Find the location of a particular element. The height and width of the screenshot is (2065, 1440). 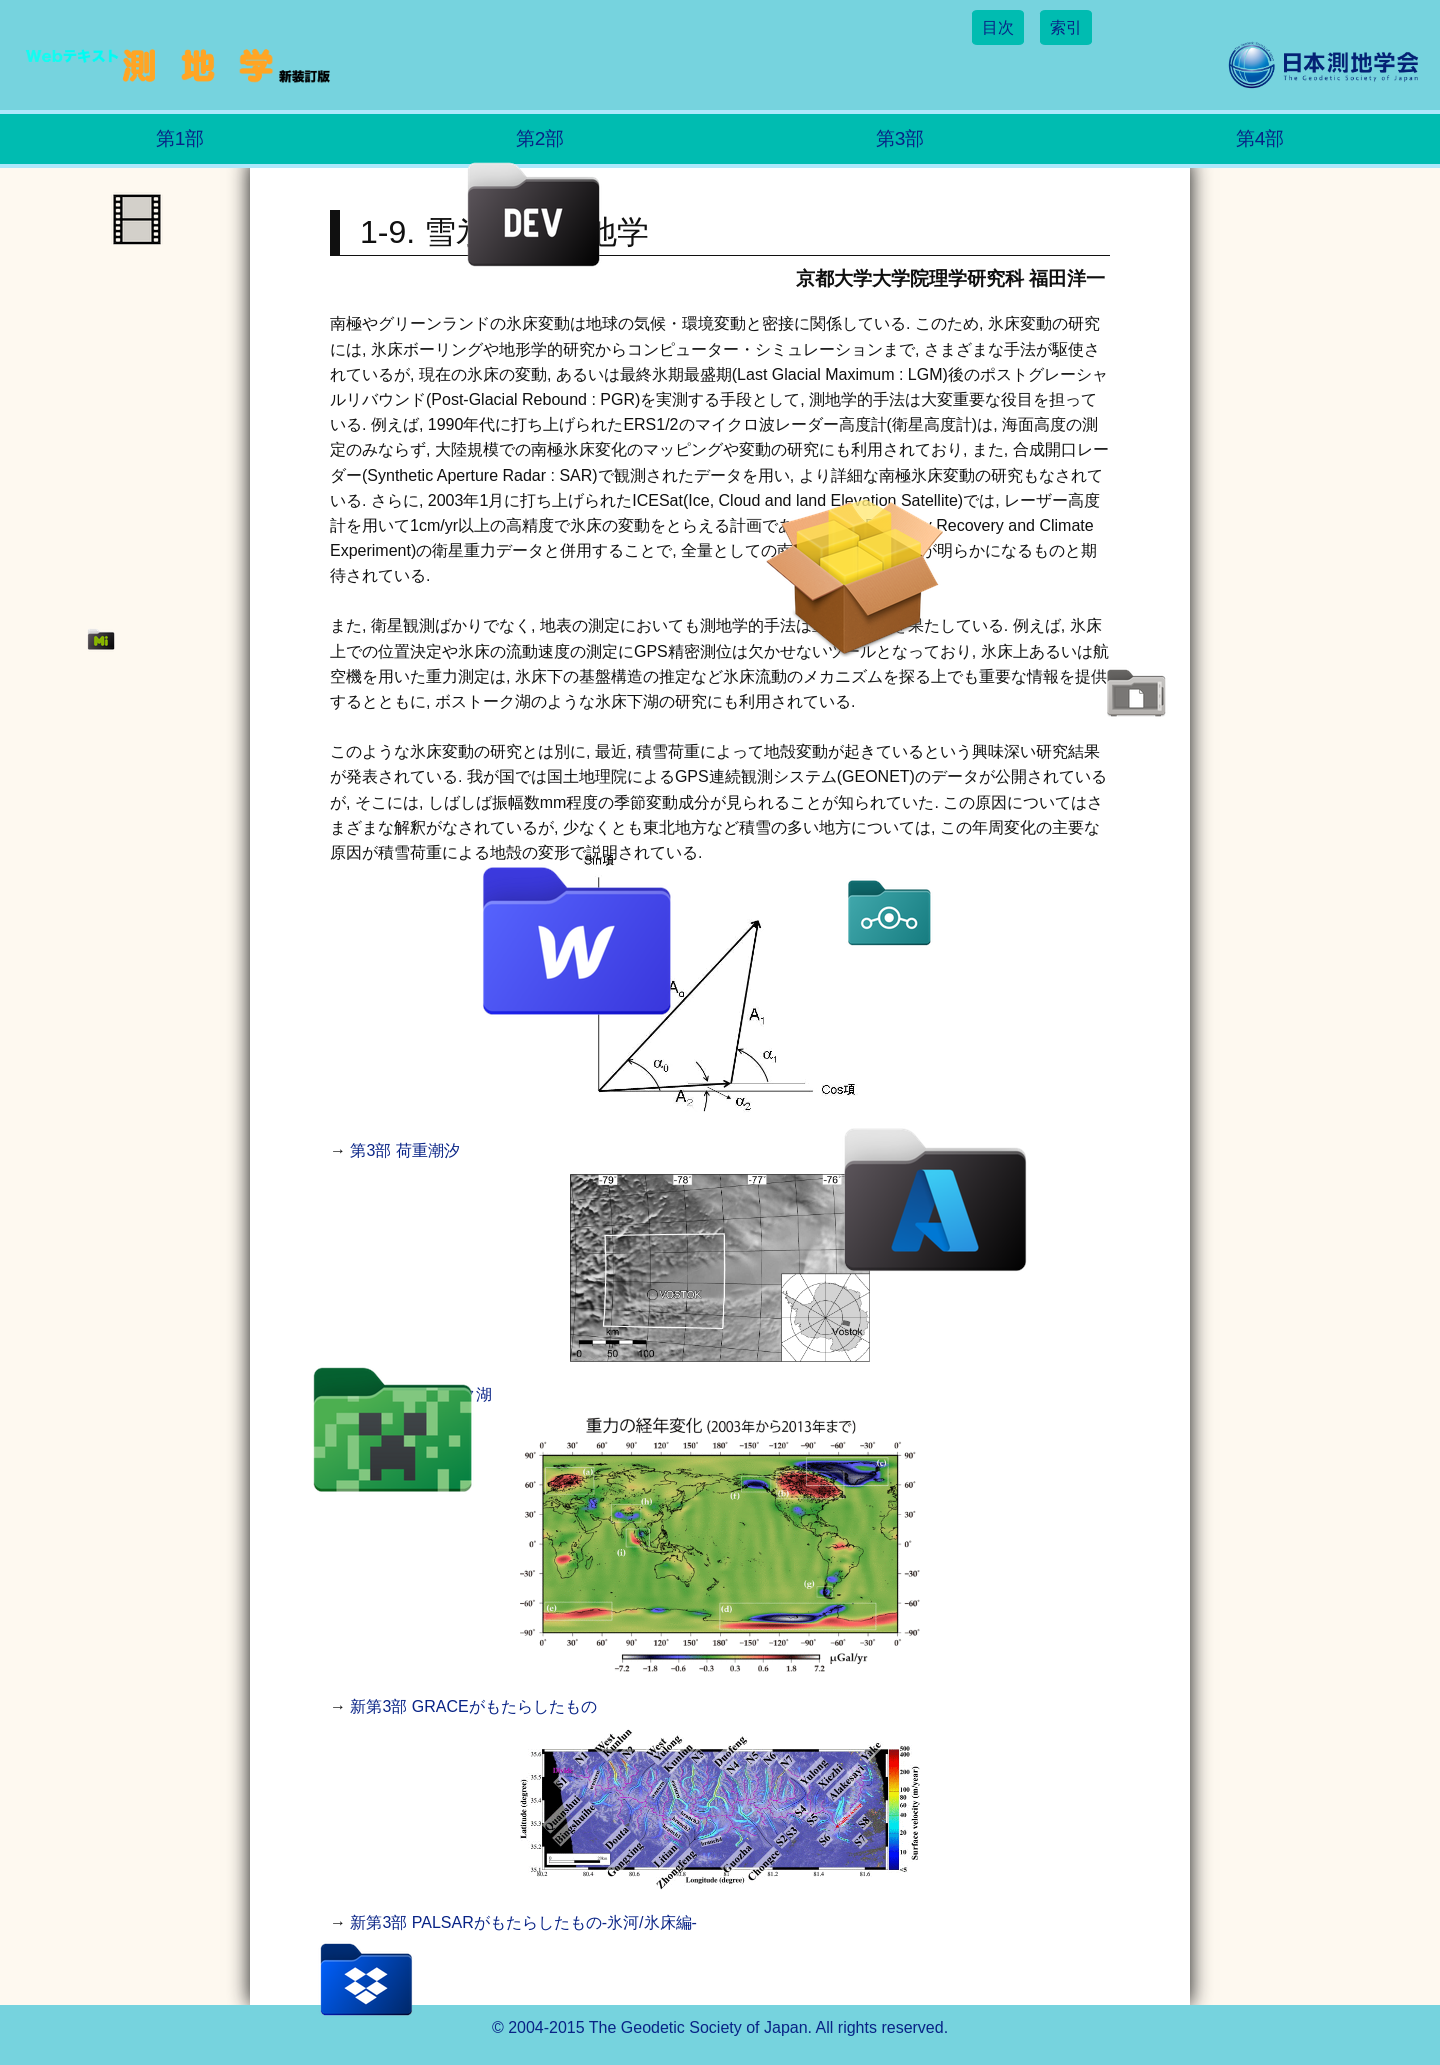

open azure or microsoft cloud-related files is located at coordinates (934, 1204).